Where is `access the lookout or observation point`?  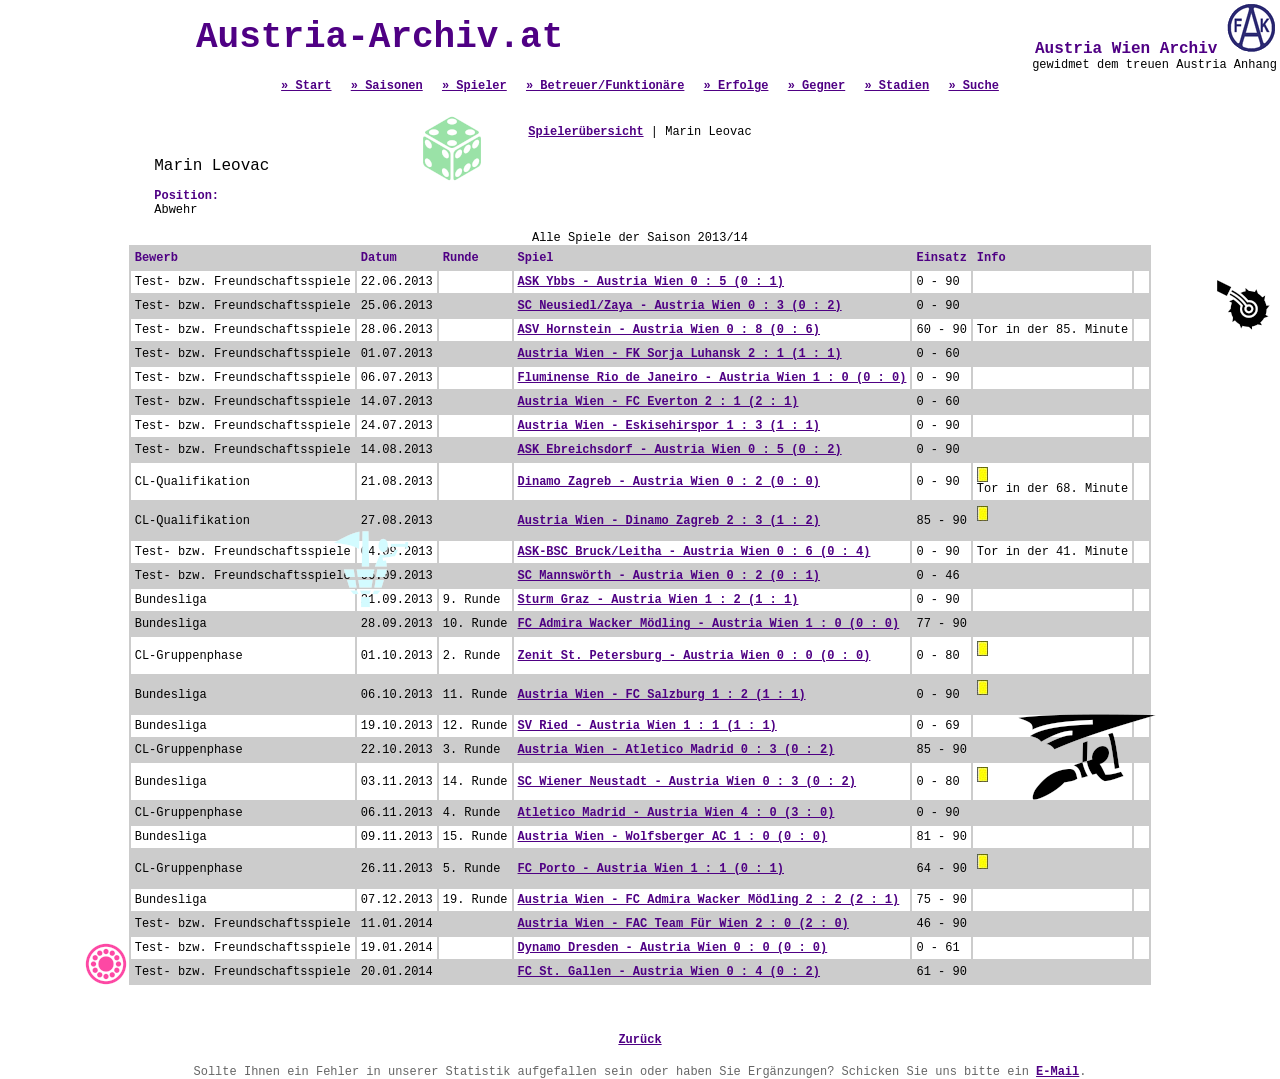 access the lookout or observation point is located at coordinates (371, 568).